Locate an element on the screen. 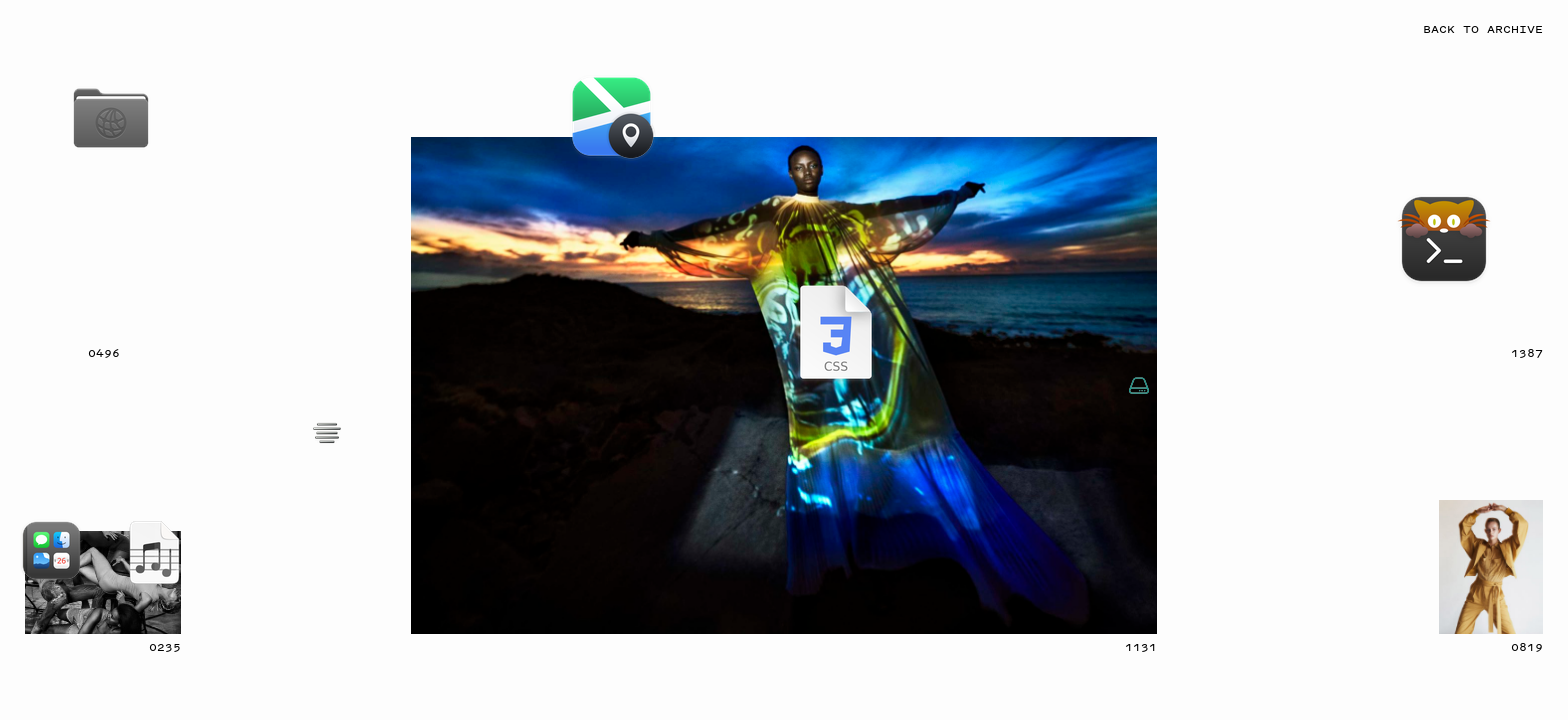 Image resolution: width=1568 pixels, height=720 pixels. access hard drive or storage device is located at coordinates (1139, 385).